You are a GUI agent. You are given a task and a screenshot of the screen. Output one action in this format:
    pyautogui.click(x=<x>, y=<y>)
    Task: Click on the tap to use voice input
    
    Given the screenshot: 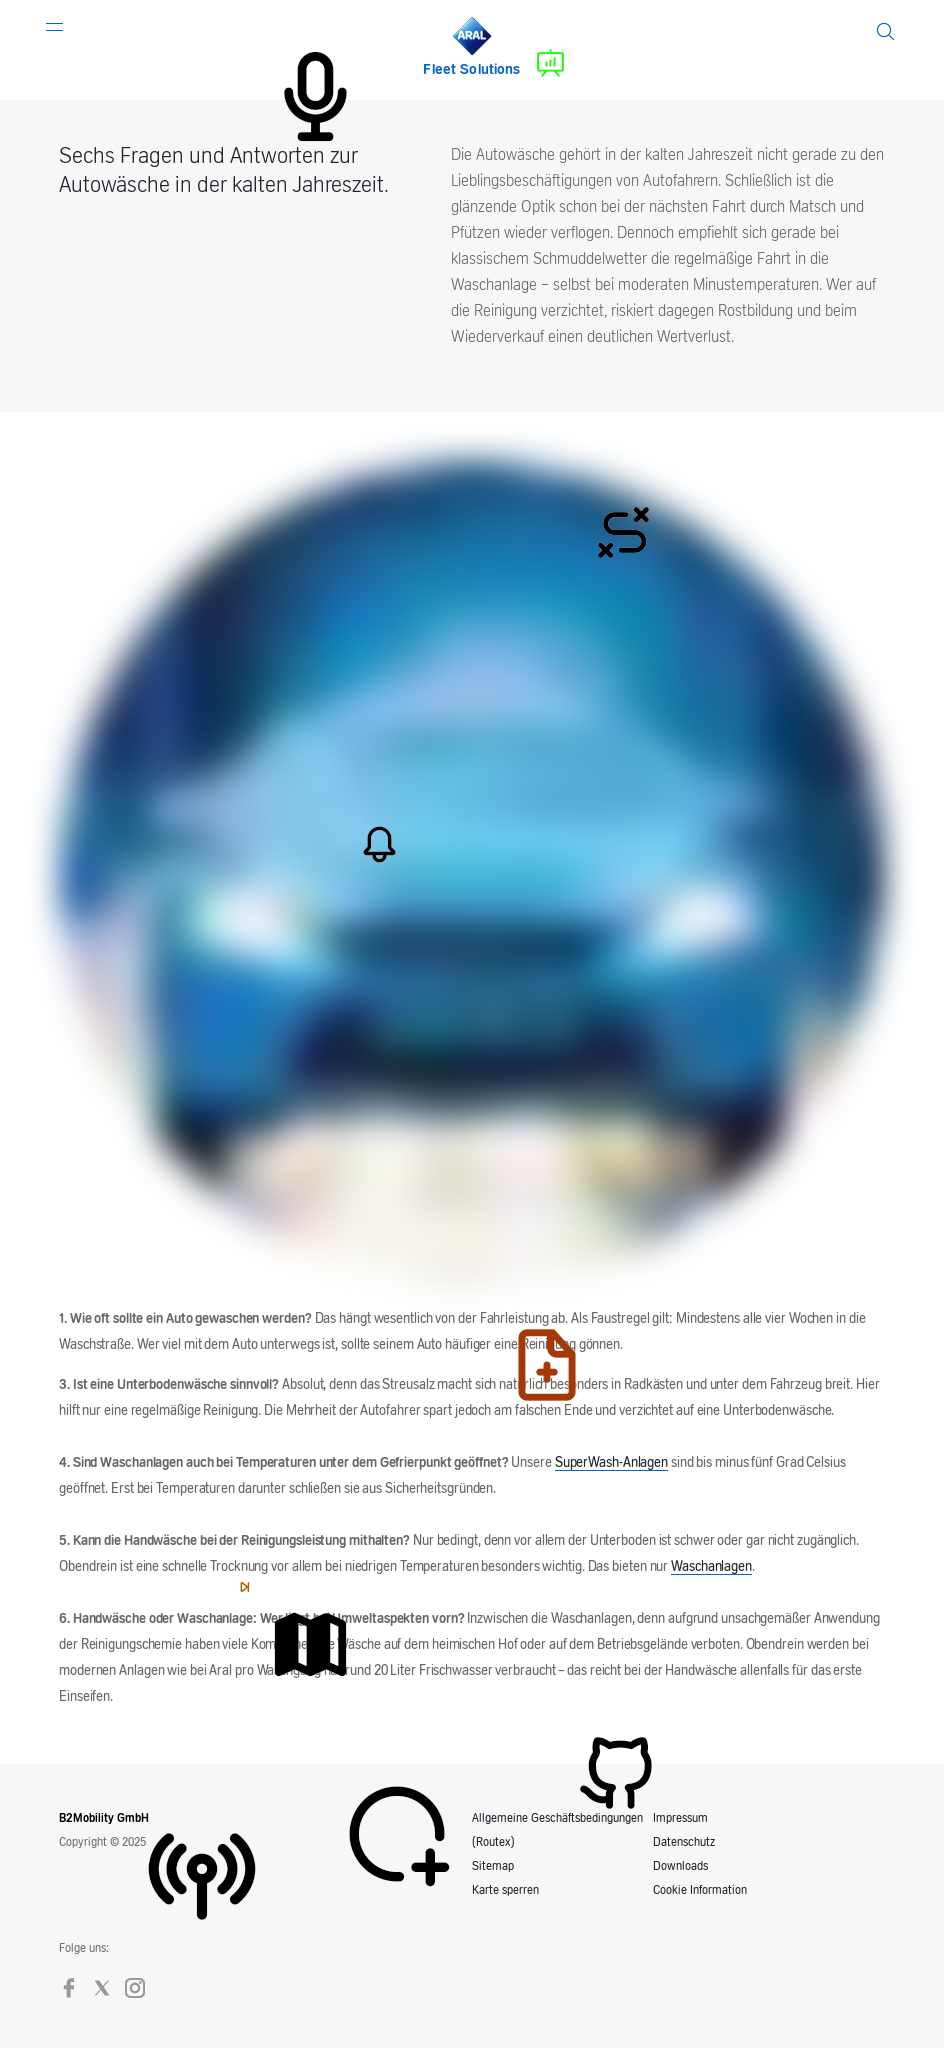 What is the action you would take?
    pyautogui.click(x=315, y=96)
    